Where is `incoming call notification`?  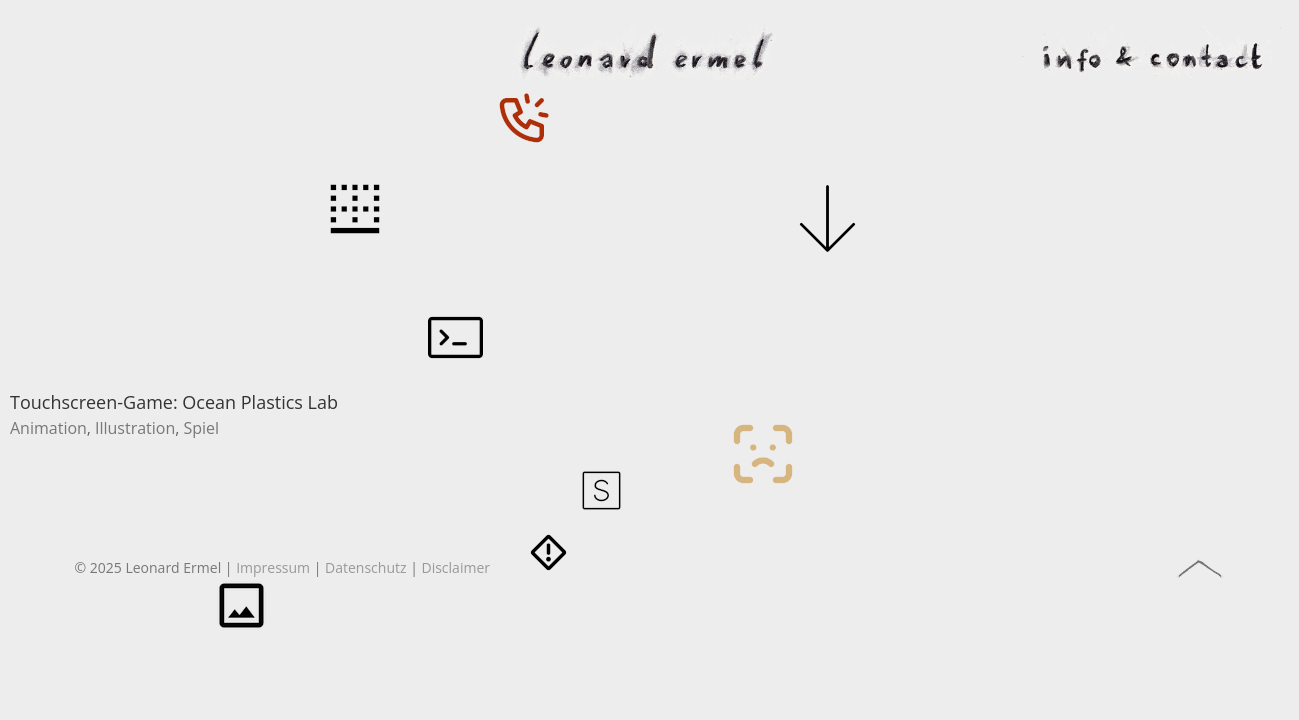 incoming call notification is located at coordinates (523, 119).